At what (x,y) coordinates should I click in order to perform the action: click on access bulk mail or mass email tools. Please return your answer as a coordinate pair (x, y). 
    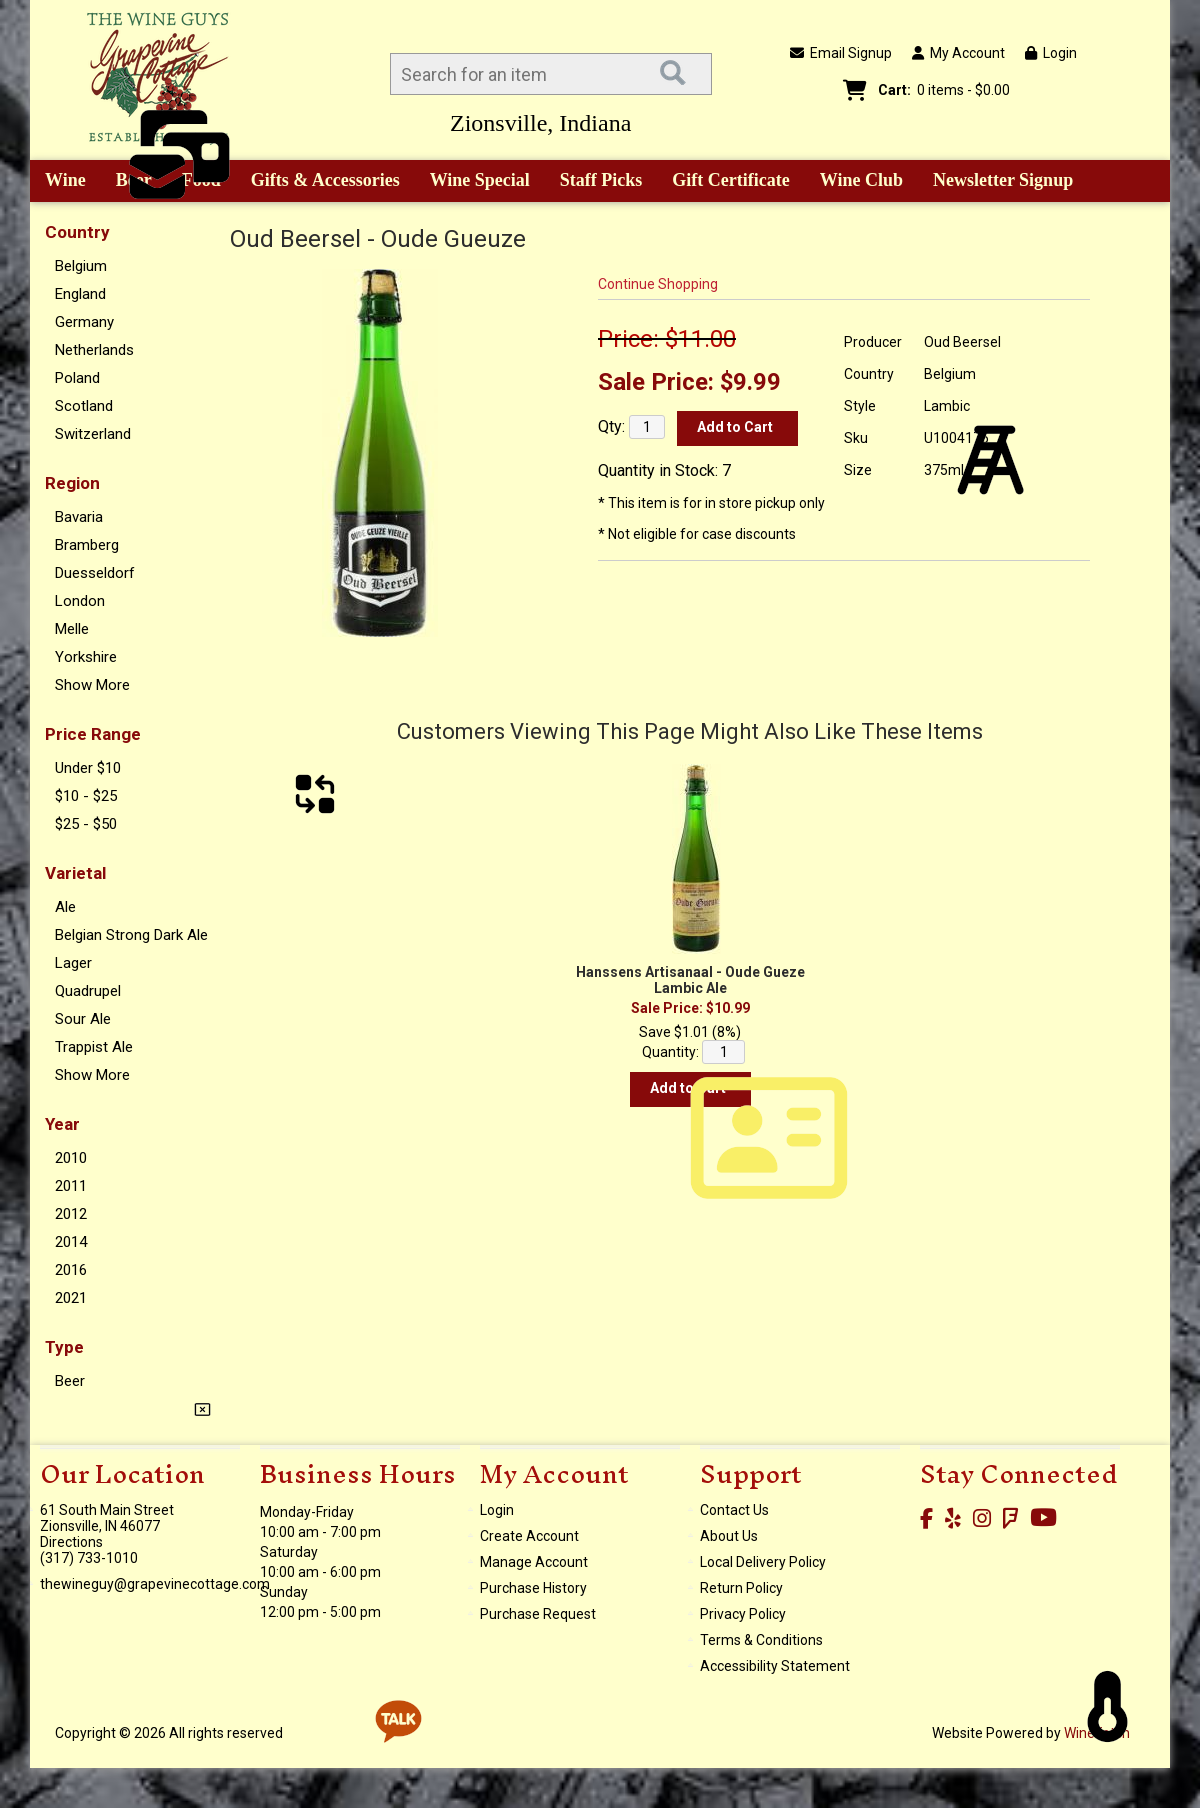
    Looking at the image, I should click on (179, 154).